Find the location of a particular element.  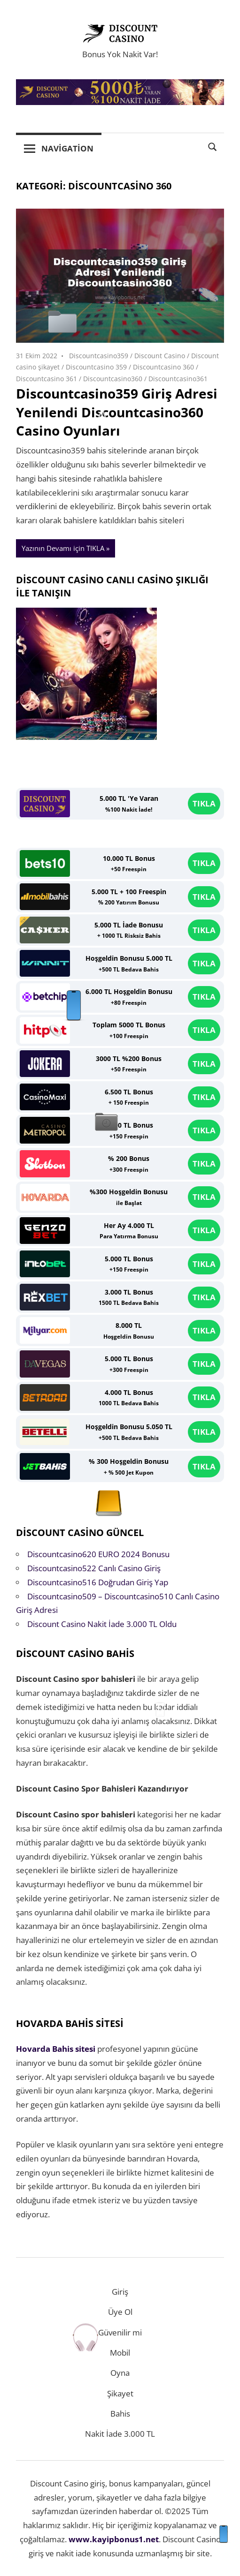

indicates kde connect is running in the system tray is located at coordinates (160, 1710).